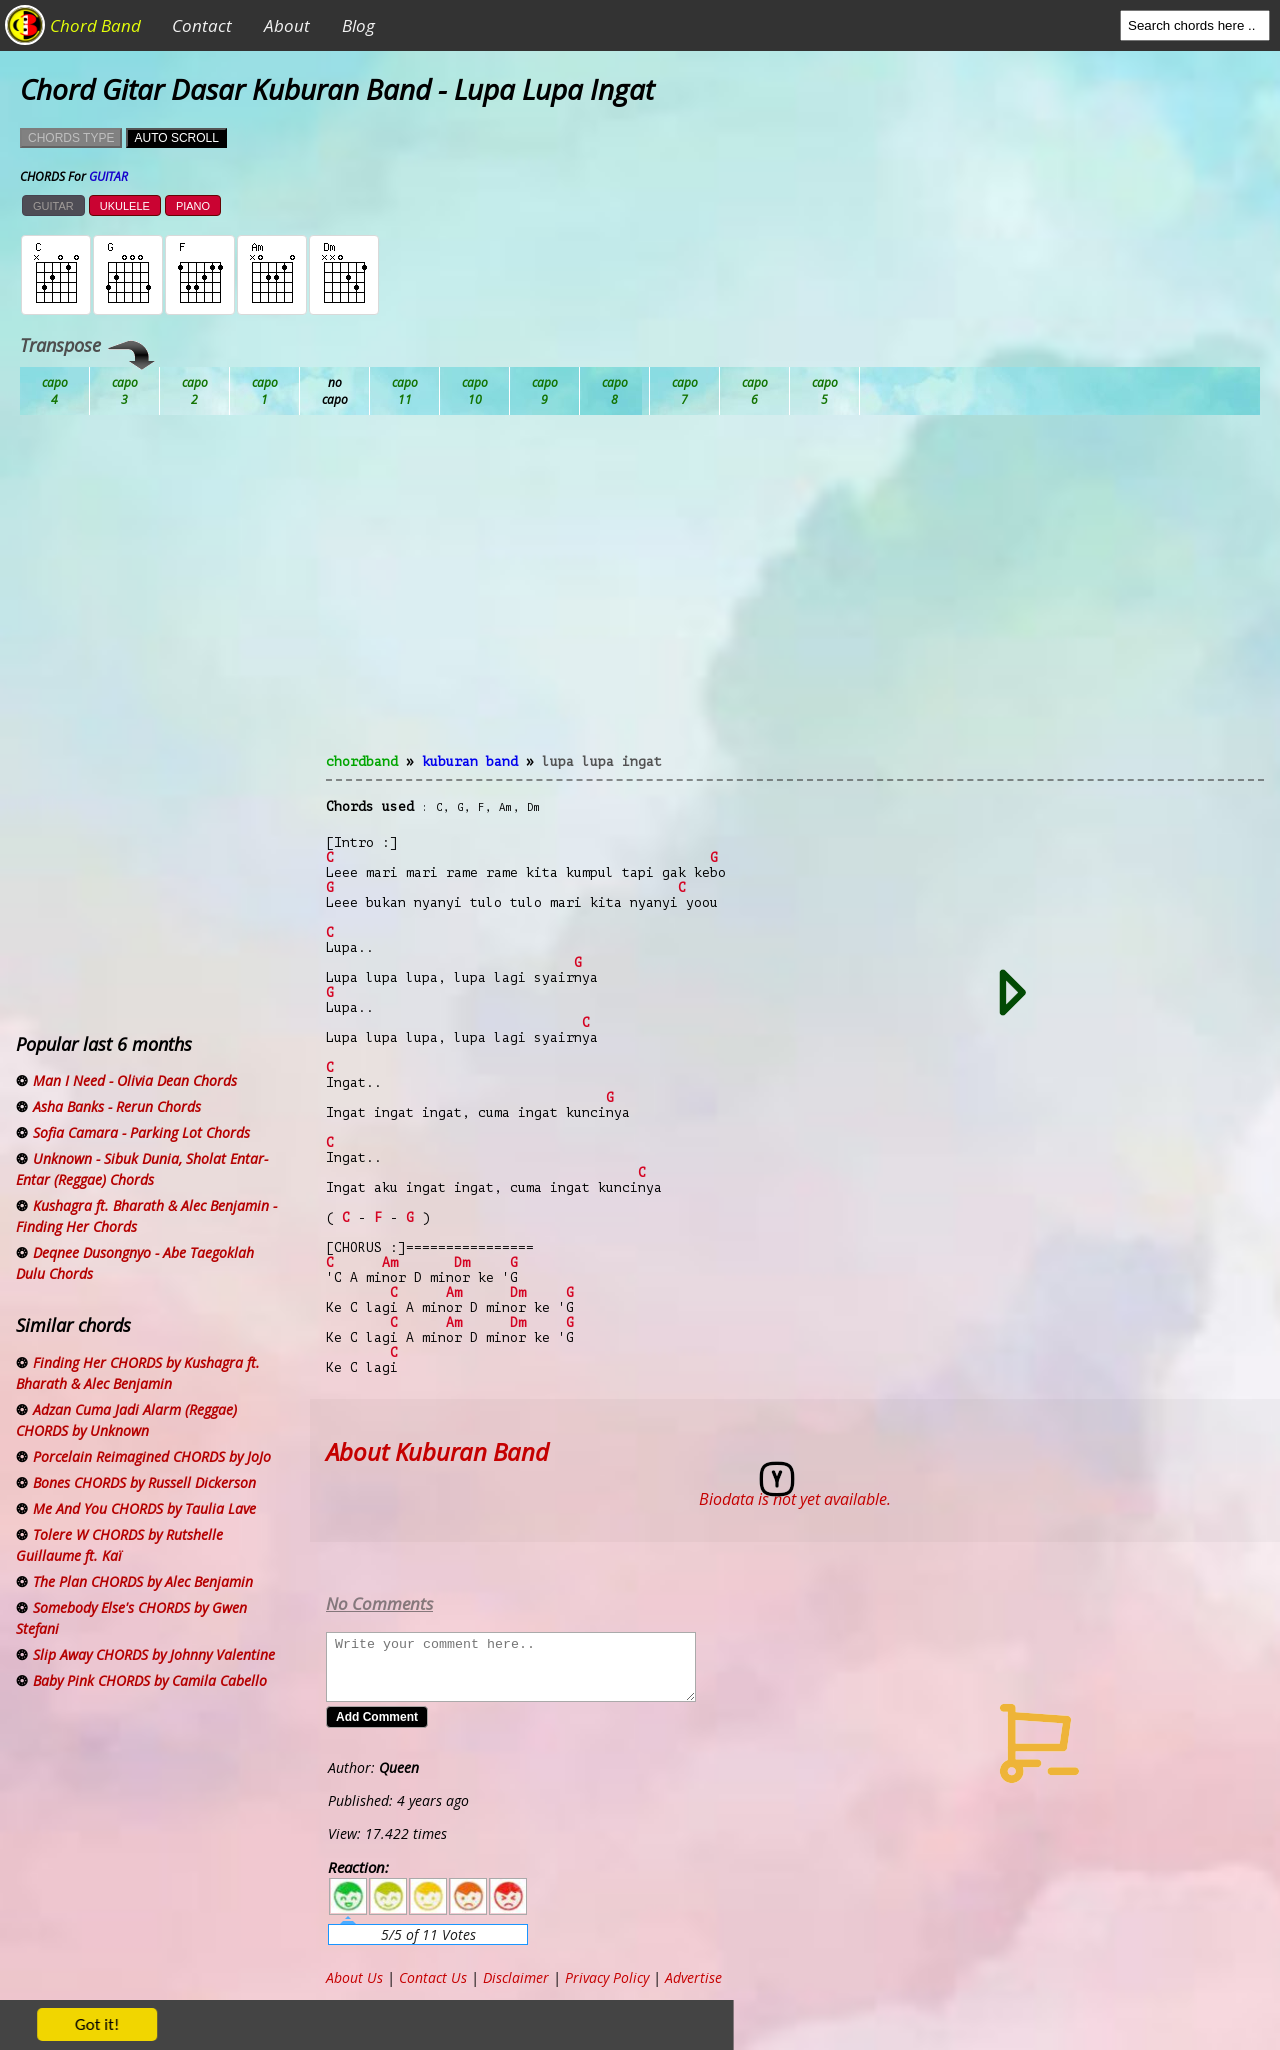 The image size is (1280, 2050). Describe the element at coordinates (1035, 1743) in the screenshot. I see `remove an item from your cart` at that location.